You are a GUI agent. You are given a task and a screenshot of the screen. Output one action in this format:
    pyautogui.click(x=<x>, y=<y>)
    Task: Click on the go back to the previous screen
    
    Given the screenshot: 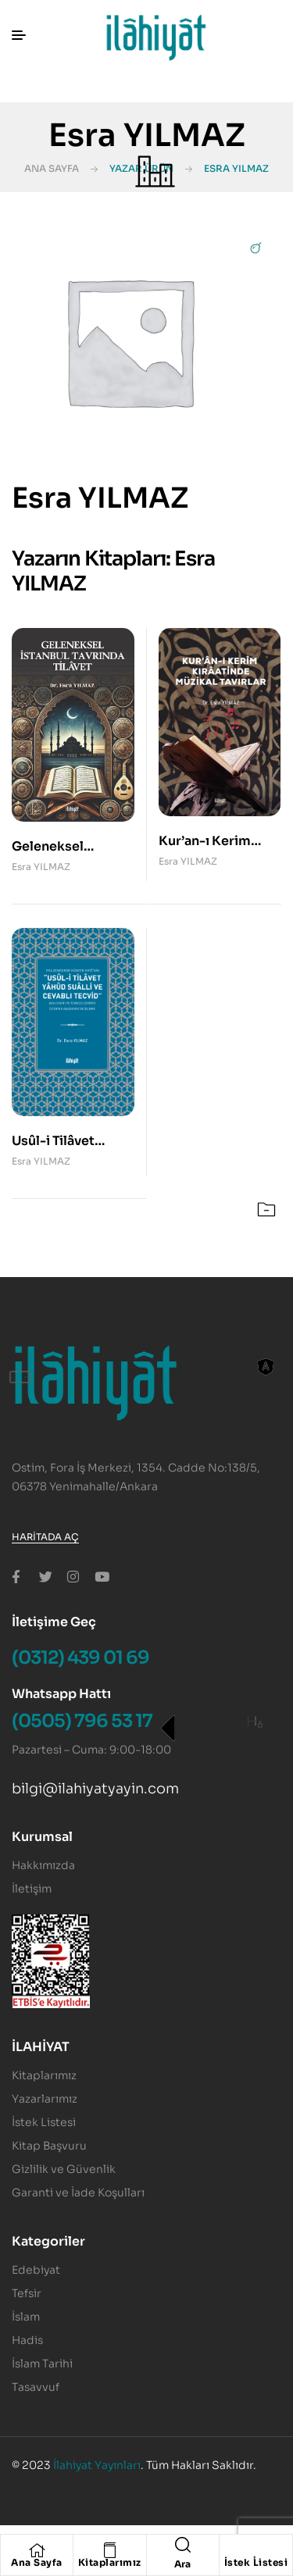 What is the action you would take?
    pyautogui.click(x=169, y=1728)
    